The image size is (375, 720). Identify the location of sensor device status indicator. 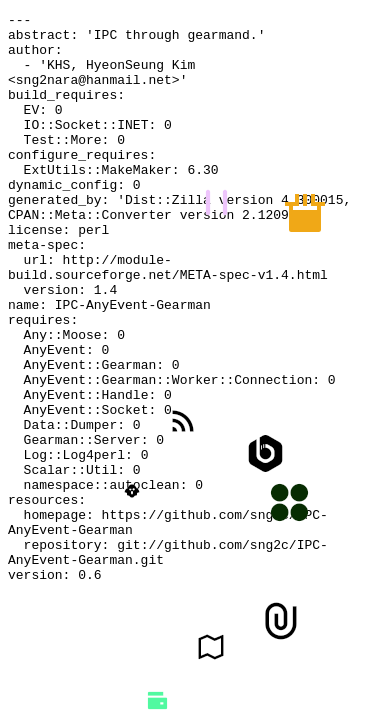
(305, 214).